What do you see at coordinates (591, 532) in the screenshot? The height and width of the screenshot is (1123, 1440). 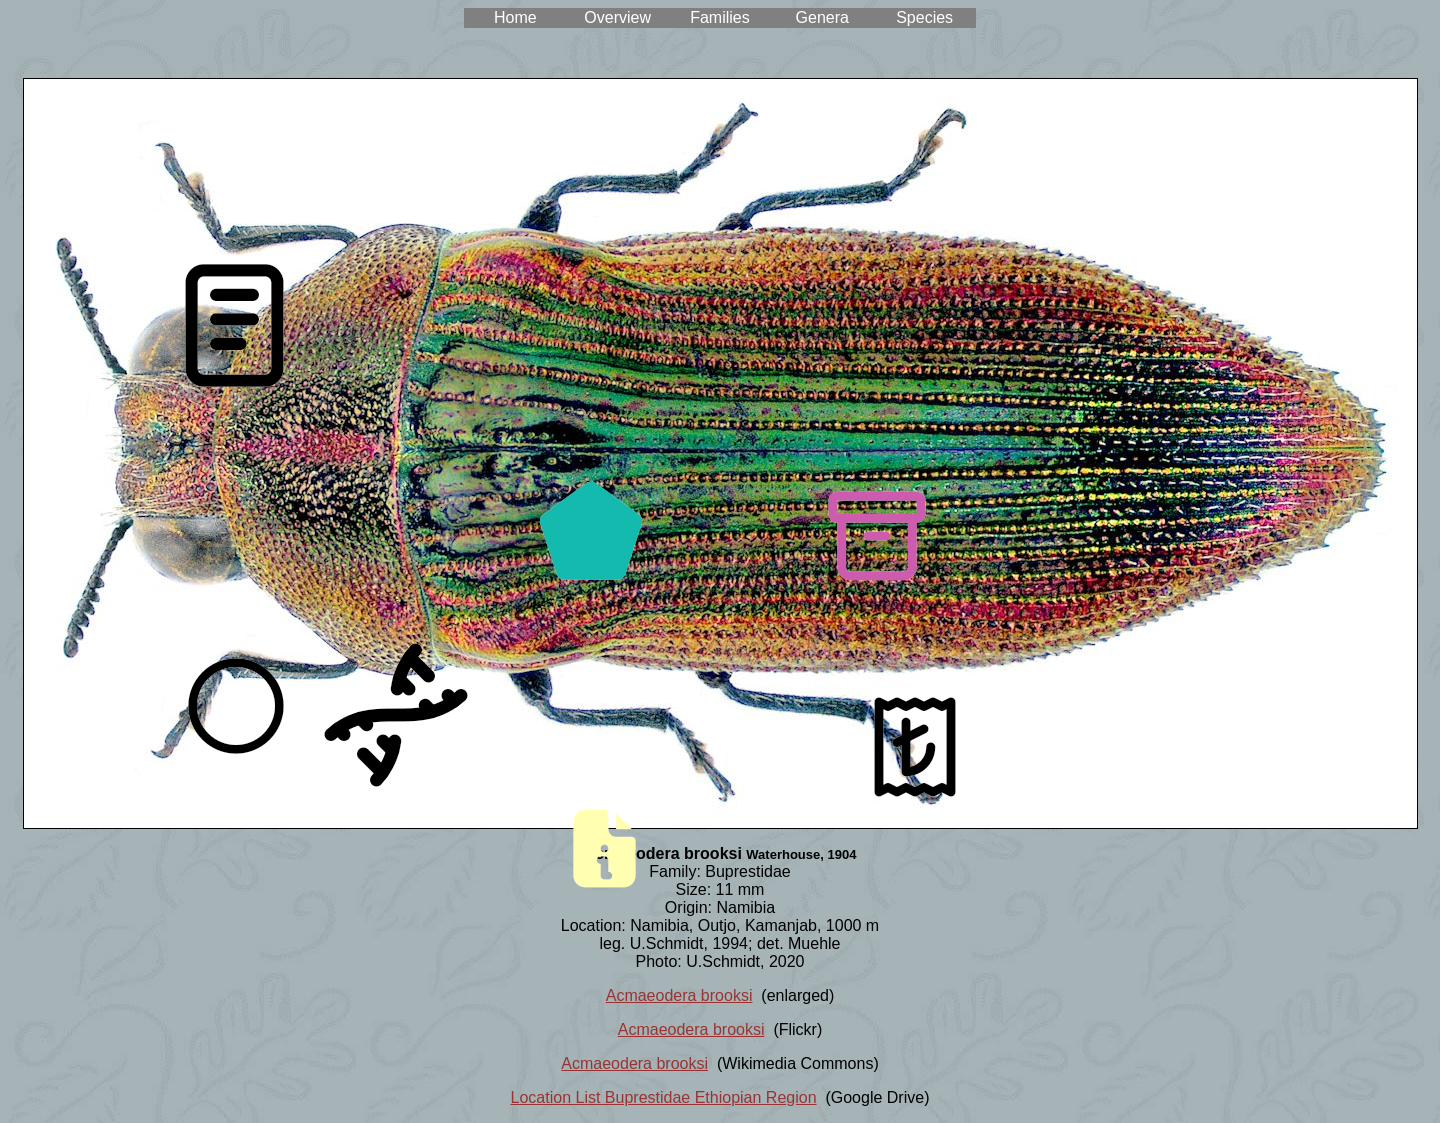 I see `indicates a pentagon-shaped category or tag` at bounding box center [591, 532].